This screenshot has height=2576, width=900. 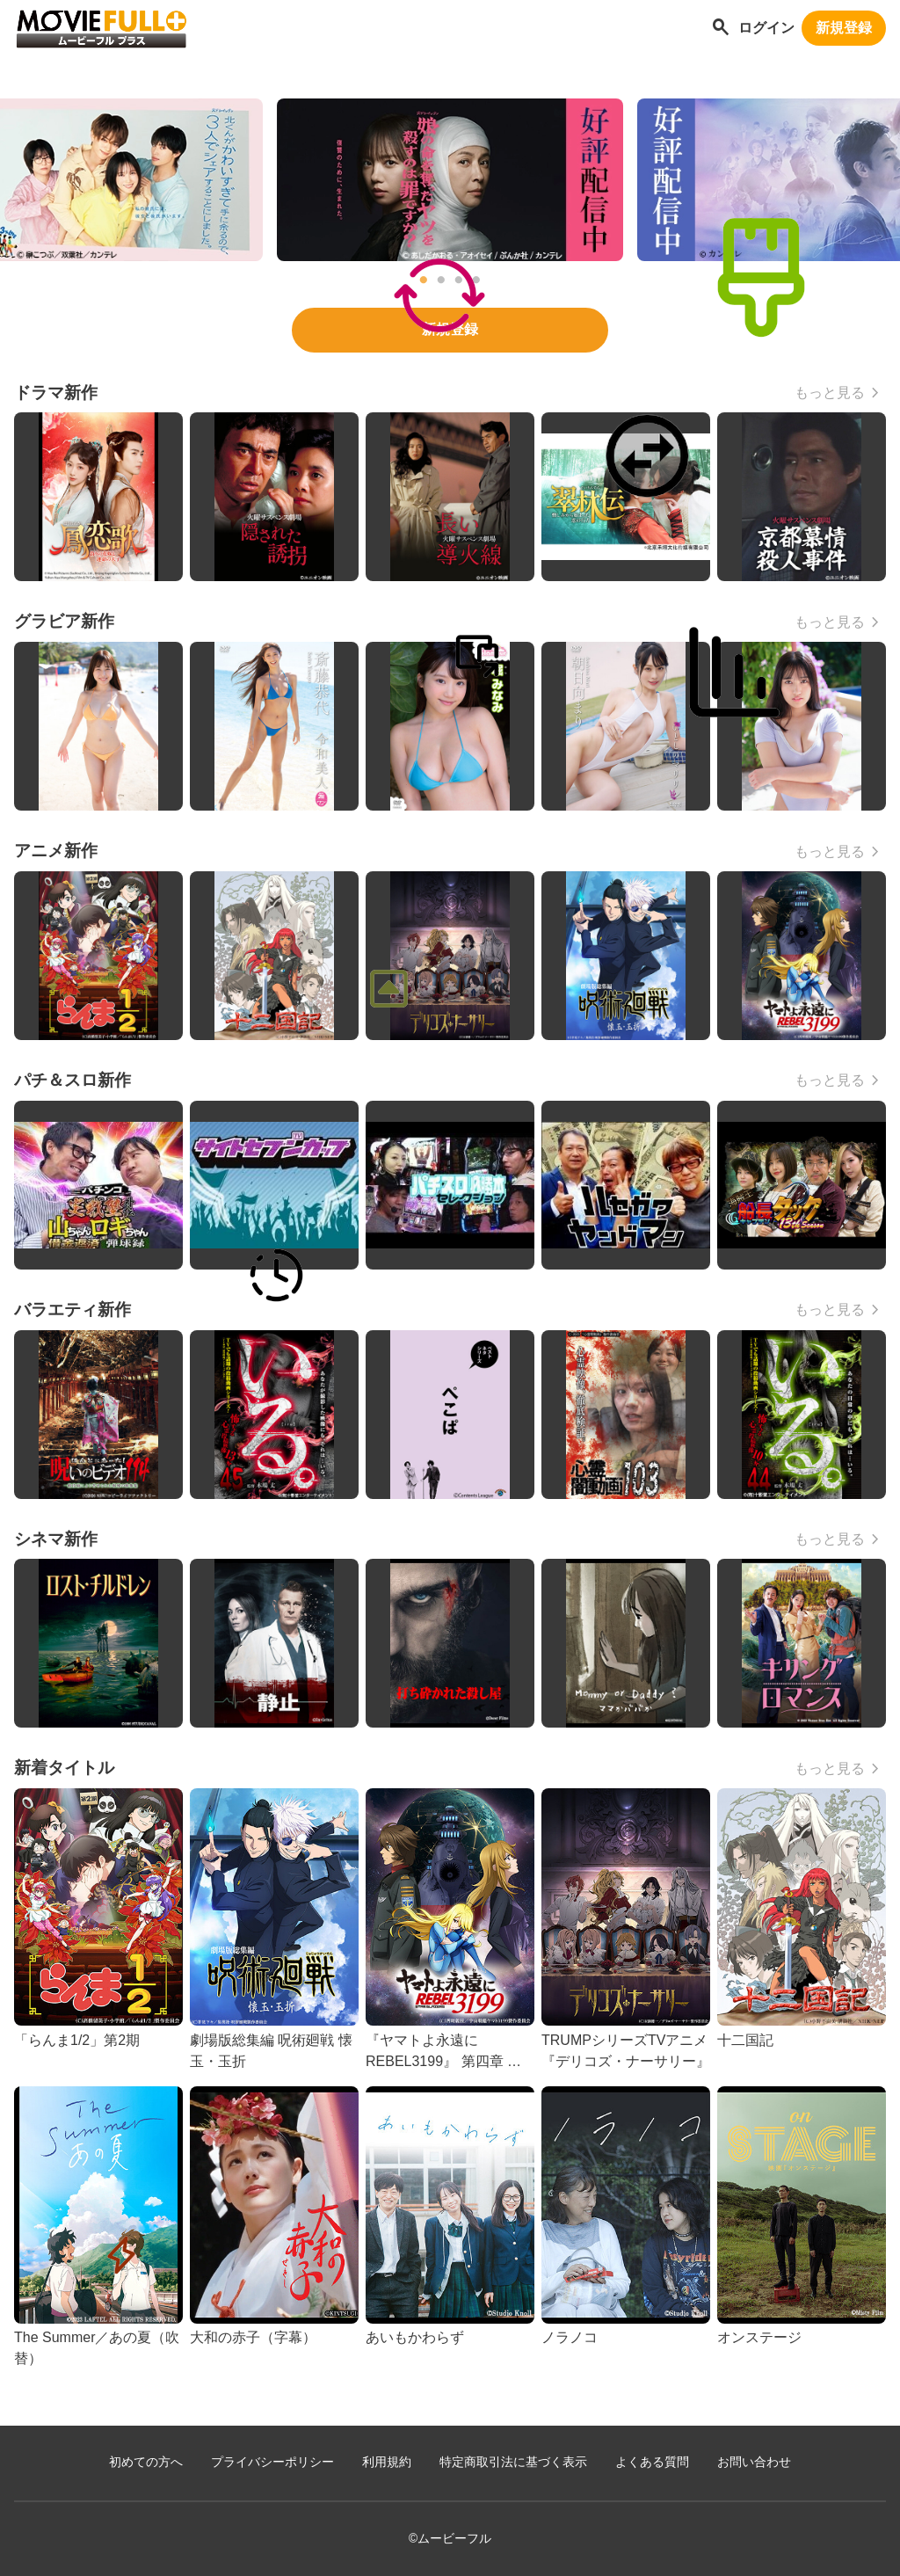 I want to click on share content across devices, so click(x=477, y=654).